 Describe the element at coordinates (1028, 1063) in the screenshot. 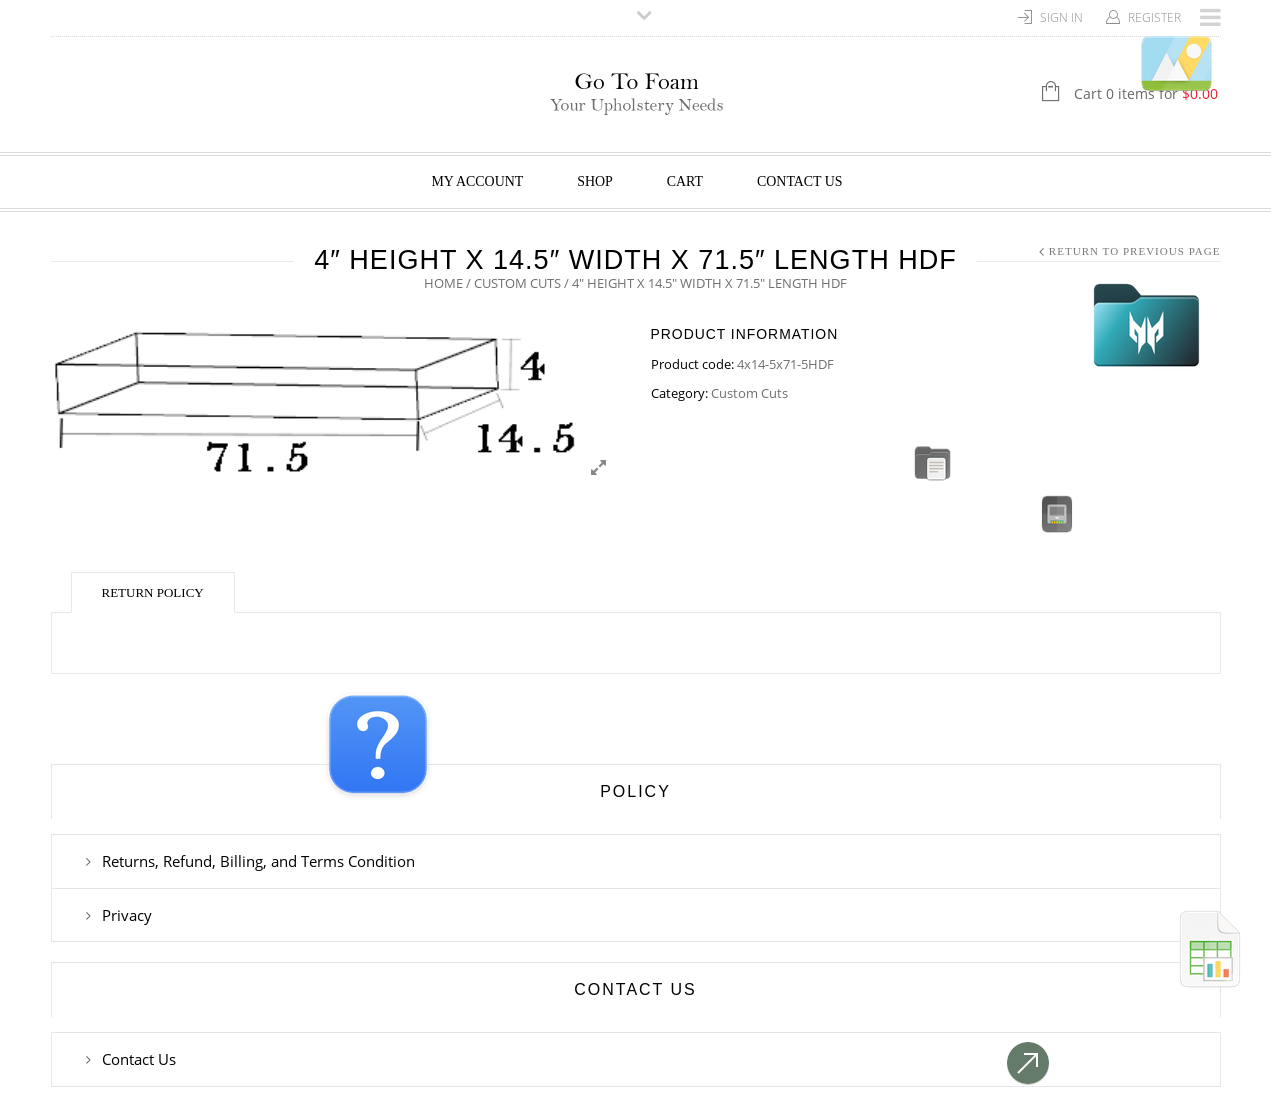

I see `indicates a symbolic link or shortcut to another file` at that location.